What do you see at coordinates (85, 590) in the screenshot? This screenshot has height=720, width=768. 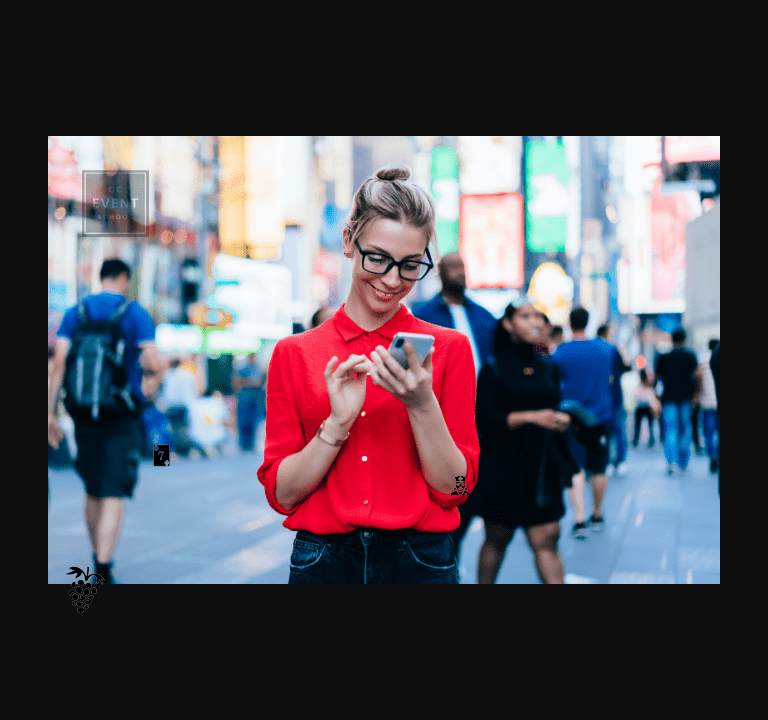 I see `select grapes as a food or ingredient item` at bounding box center [85, 590].